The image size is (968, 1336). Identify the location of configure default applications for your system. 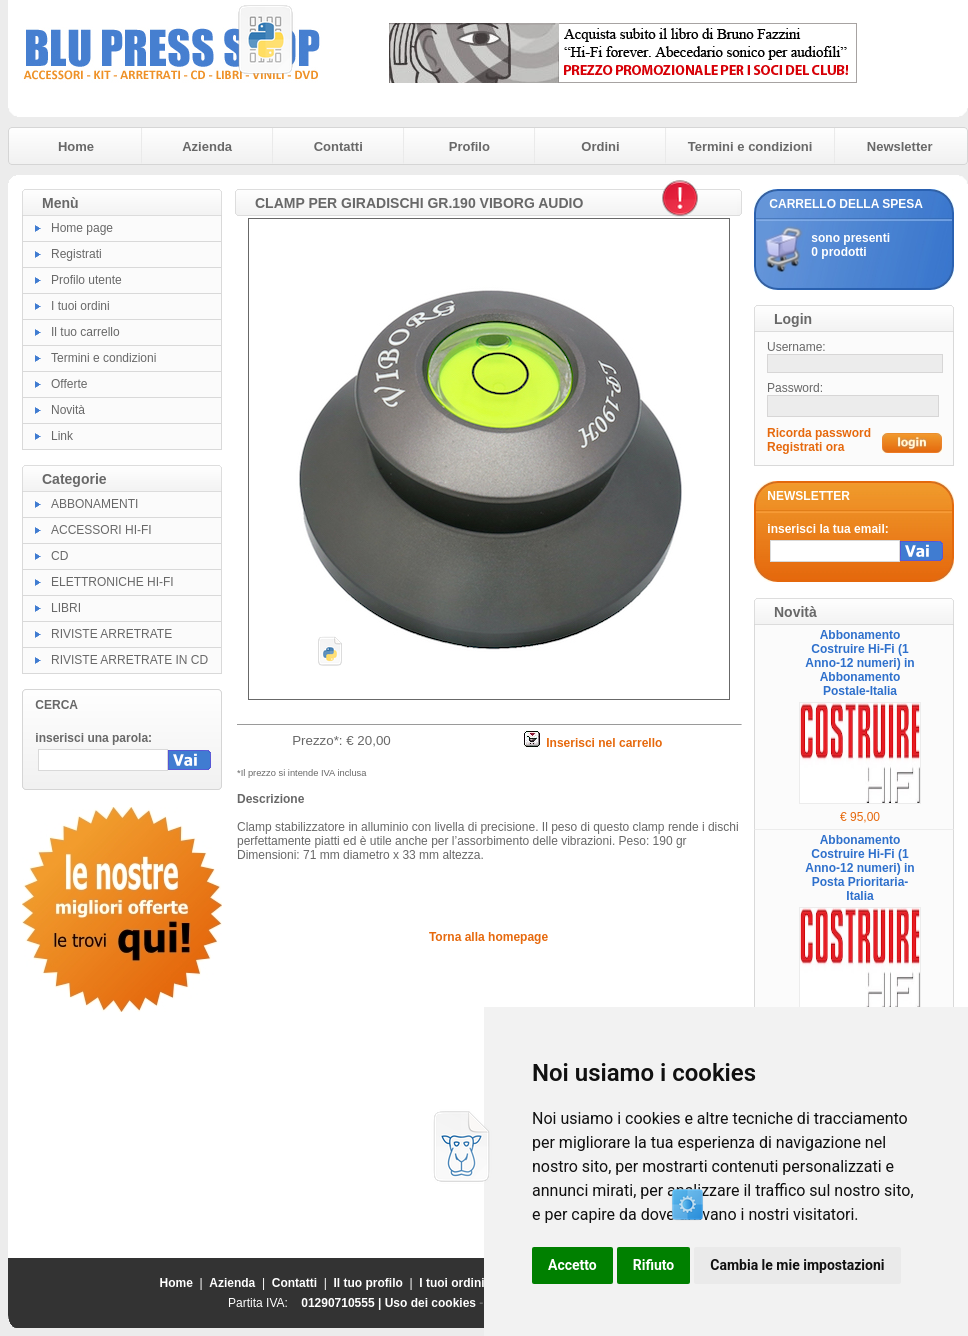
(687, 1204).